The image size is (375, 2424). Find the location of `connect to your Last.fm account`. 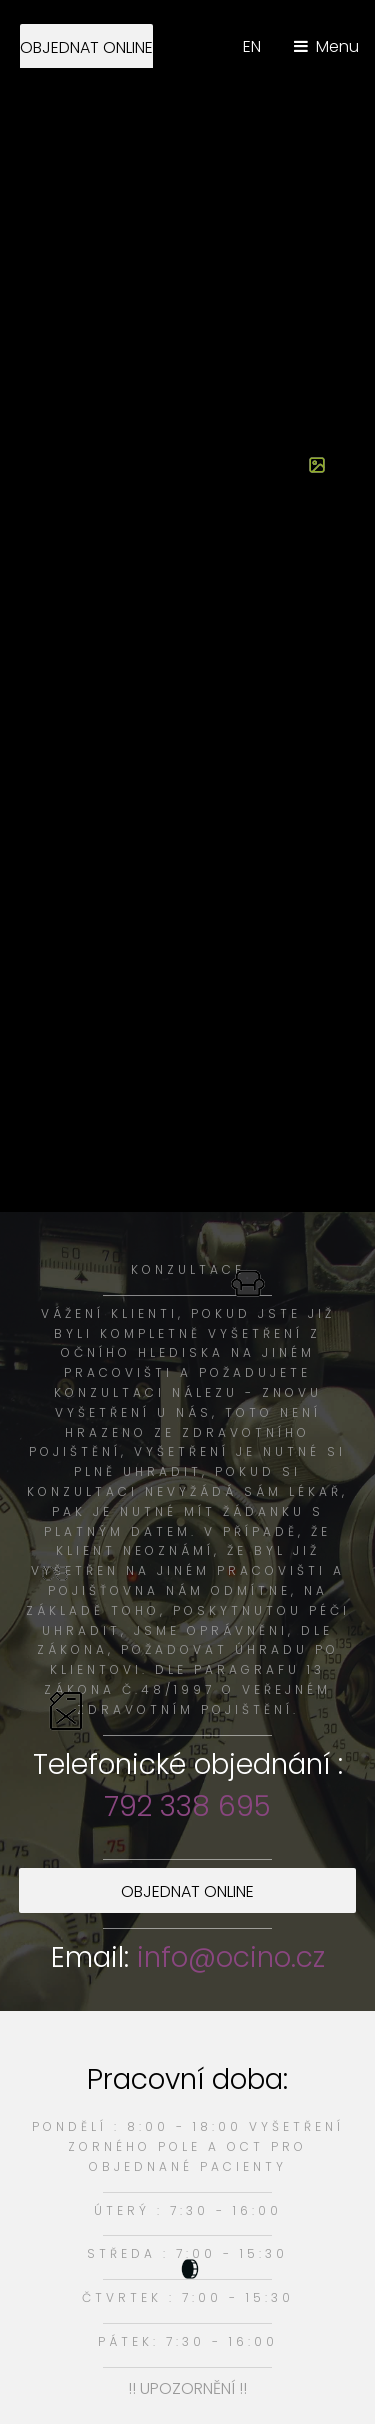

connect to your Last.fm account is located at coordinates (55, 1573).